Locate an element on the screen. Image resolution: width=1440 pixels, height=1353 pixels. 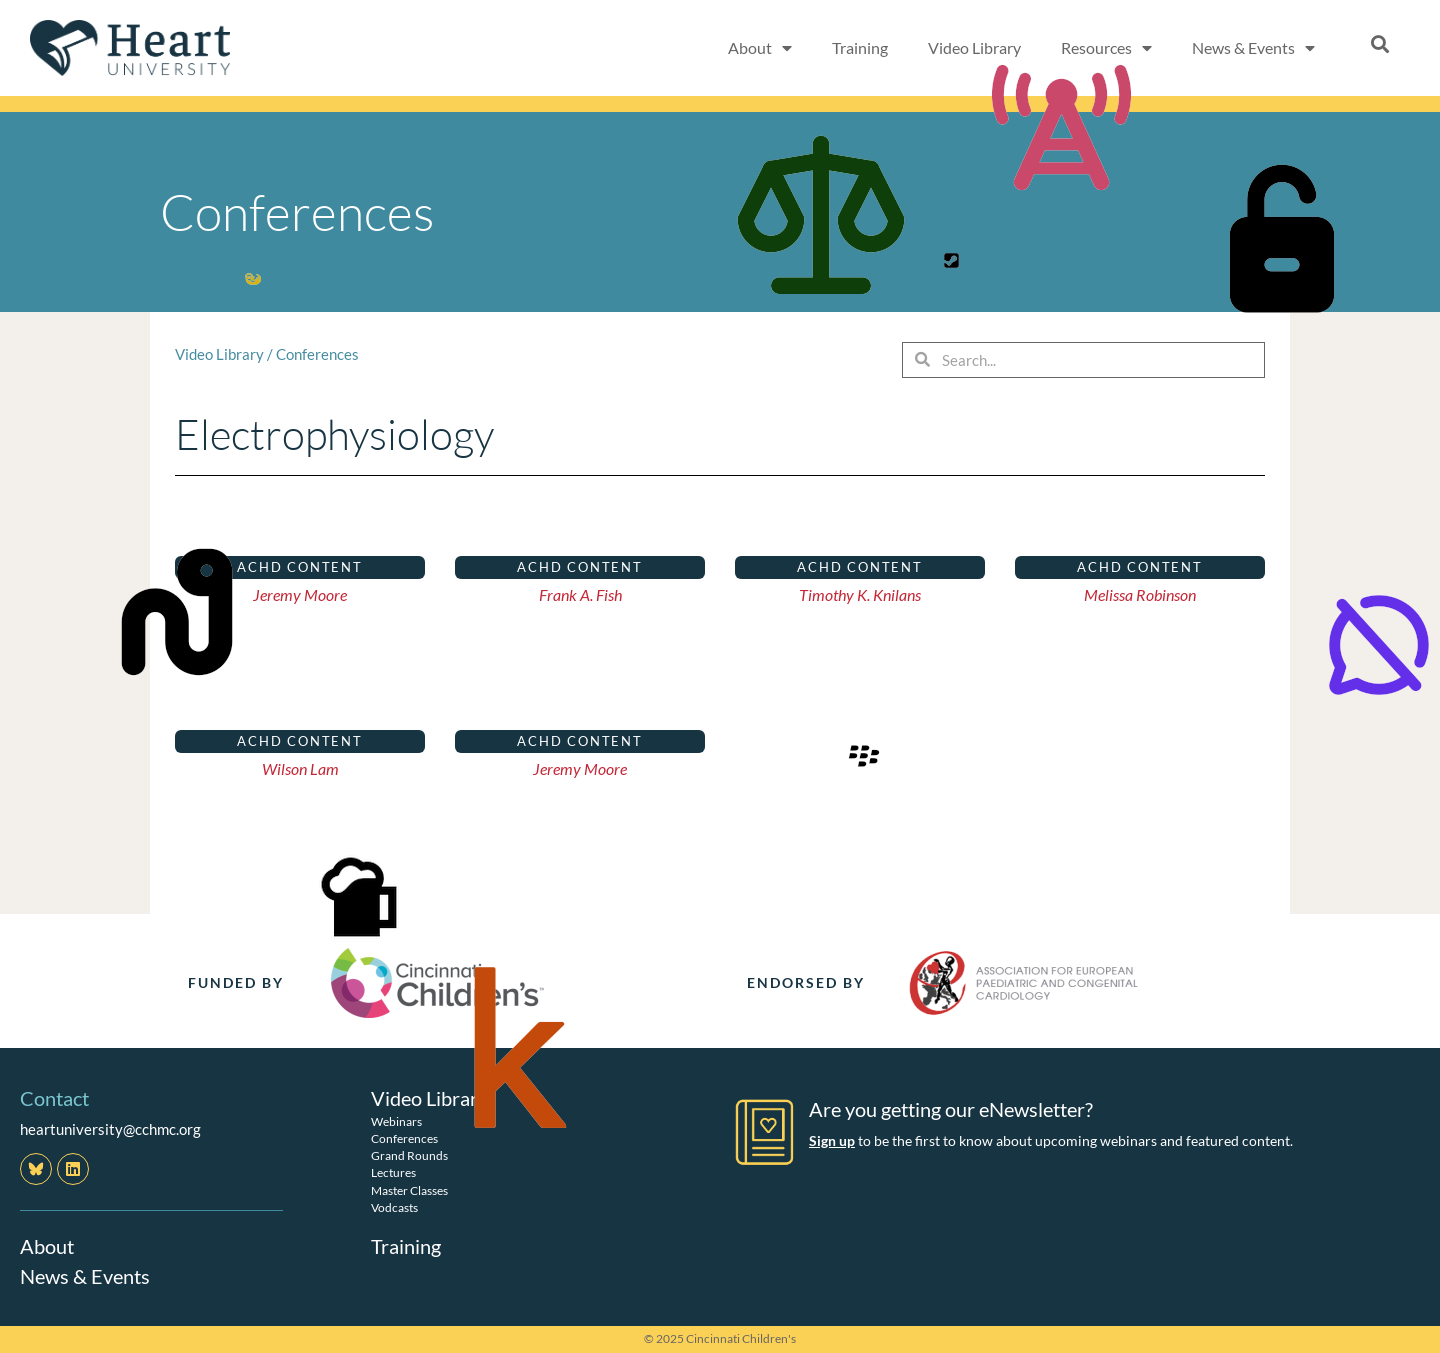
open Steam application is located at coordinates (951, 260).